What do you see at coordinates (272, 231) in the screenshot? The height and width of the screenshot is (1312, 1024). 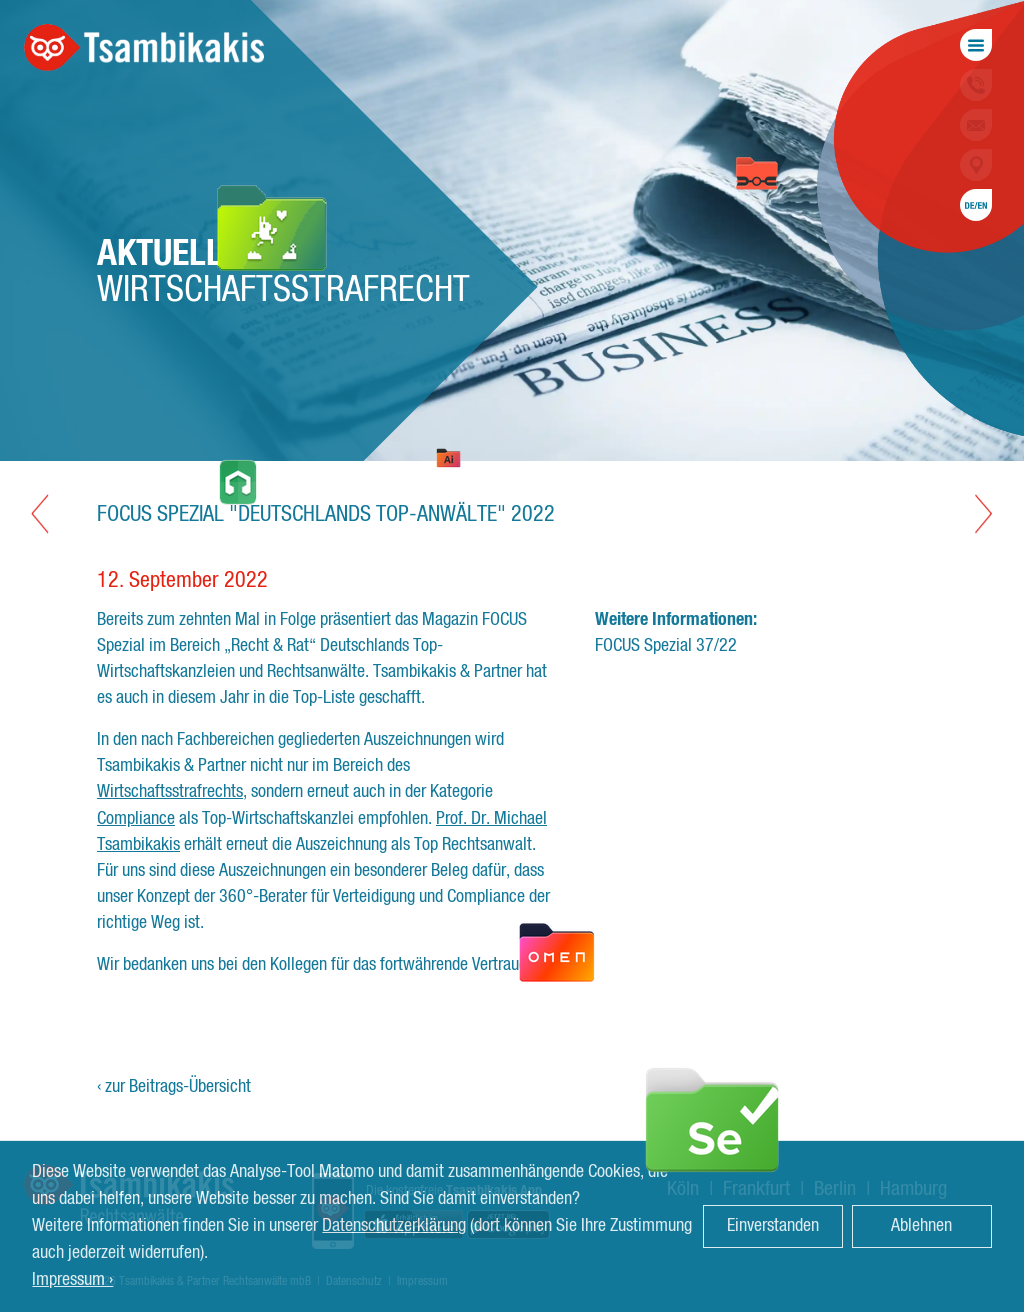 I see `open your gamejolt games folder` at bounding box center [272, 231].